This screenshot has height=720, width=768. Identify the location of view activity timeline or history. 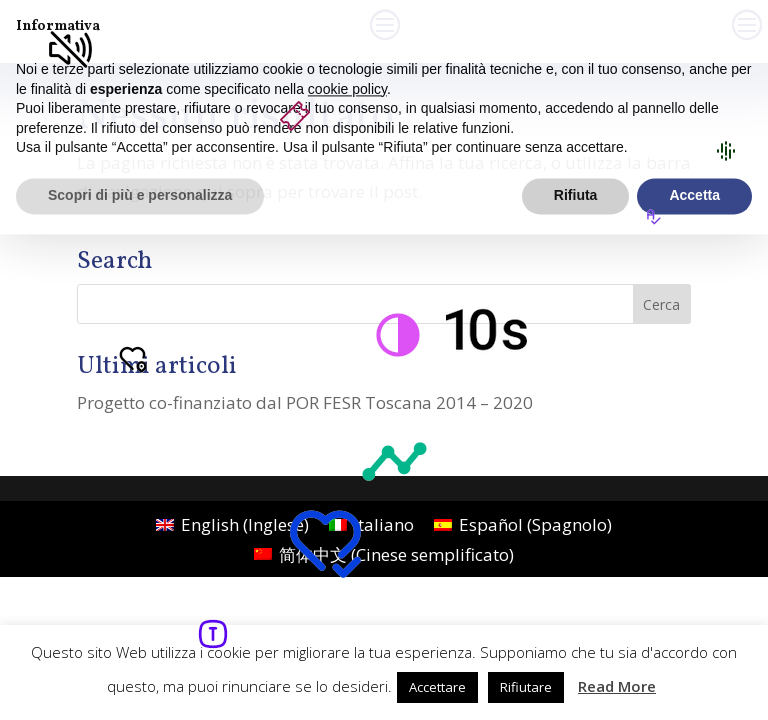
(394, 461).